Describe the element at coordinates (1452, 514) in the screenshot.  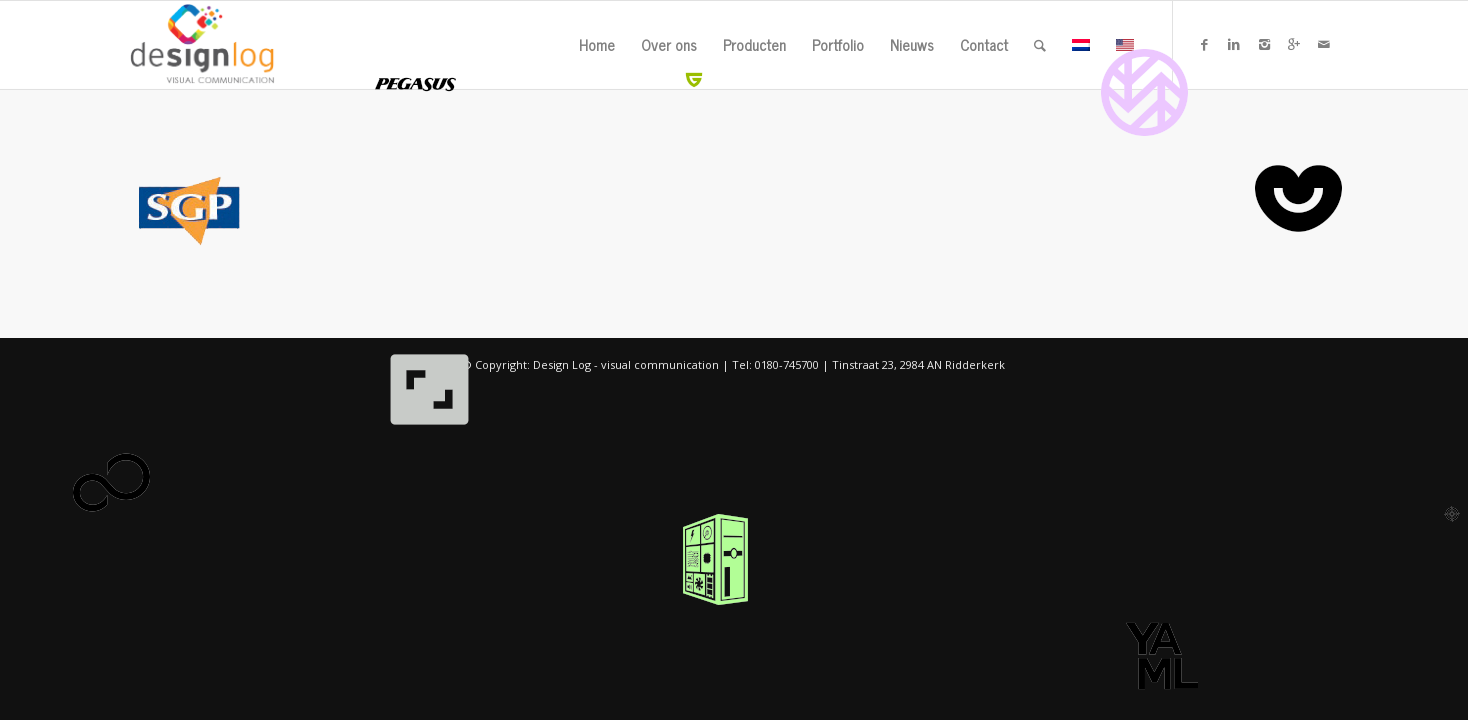
I see `open OSGeo geospatial tools or resources` at that location.